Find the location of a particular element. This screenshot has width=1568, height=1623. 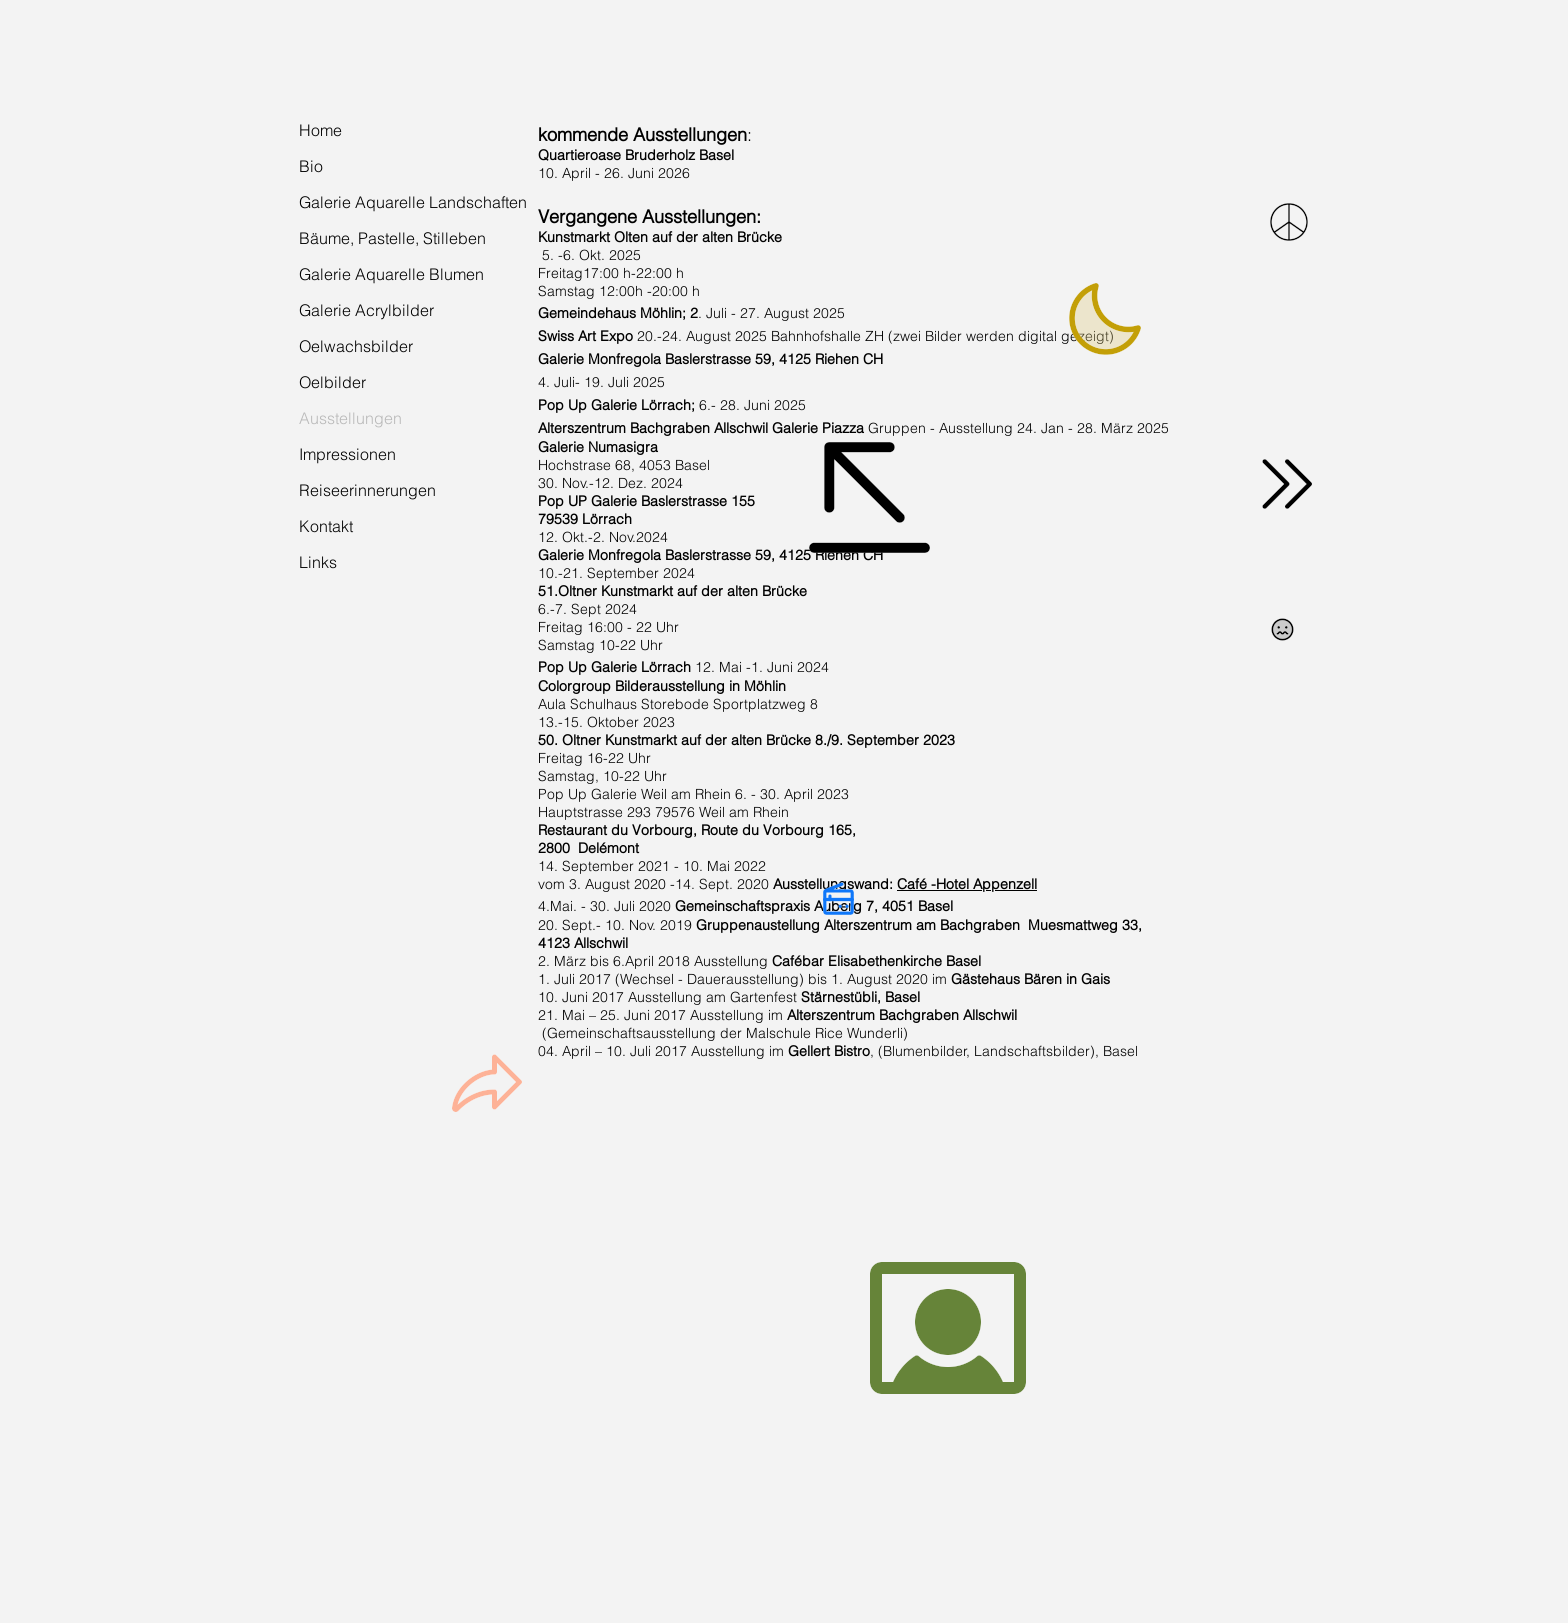

share content with others is located at coordinates (487, 1087).